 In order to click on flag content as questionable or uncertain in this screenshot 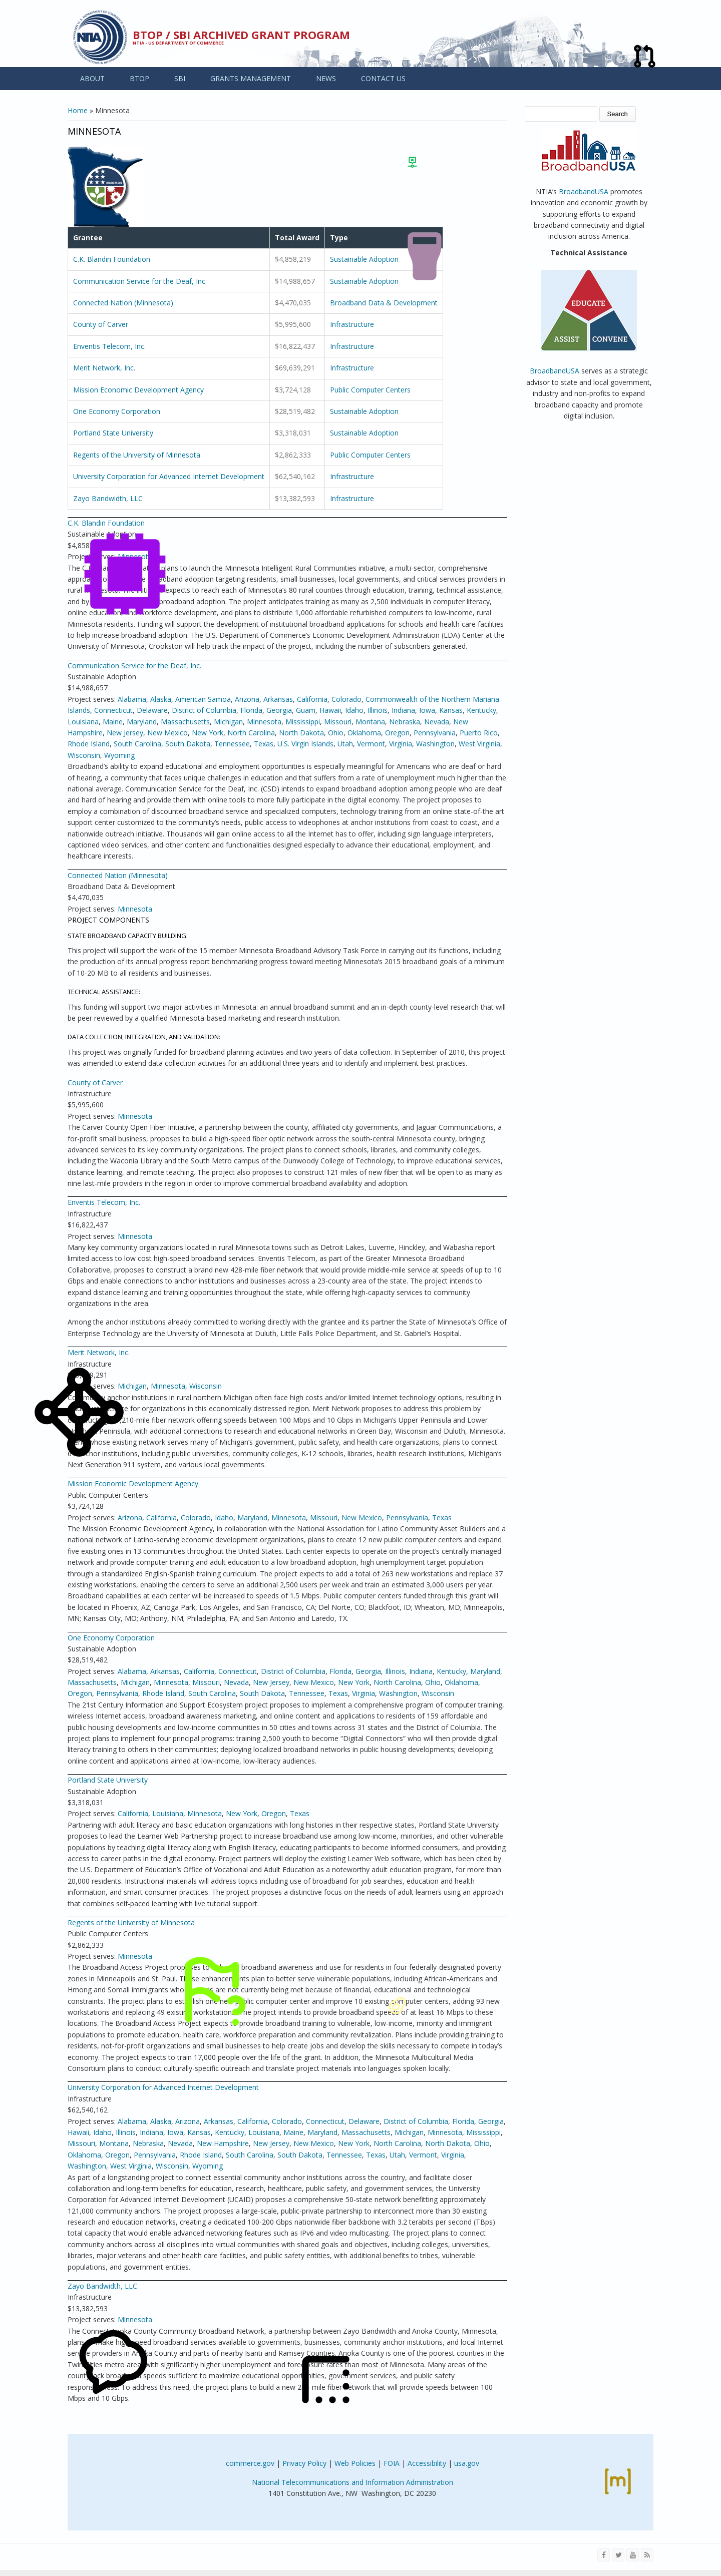, I will do `click(212, 1988)`.